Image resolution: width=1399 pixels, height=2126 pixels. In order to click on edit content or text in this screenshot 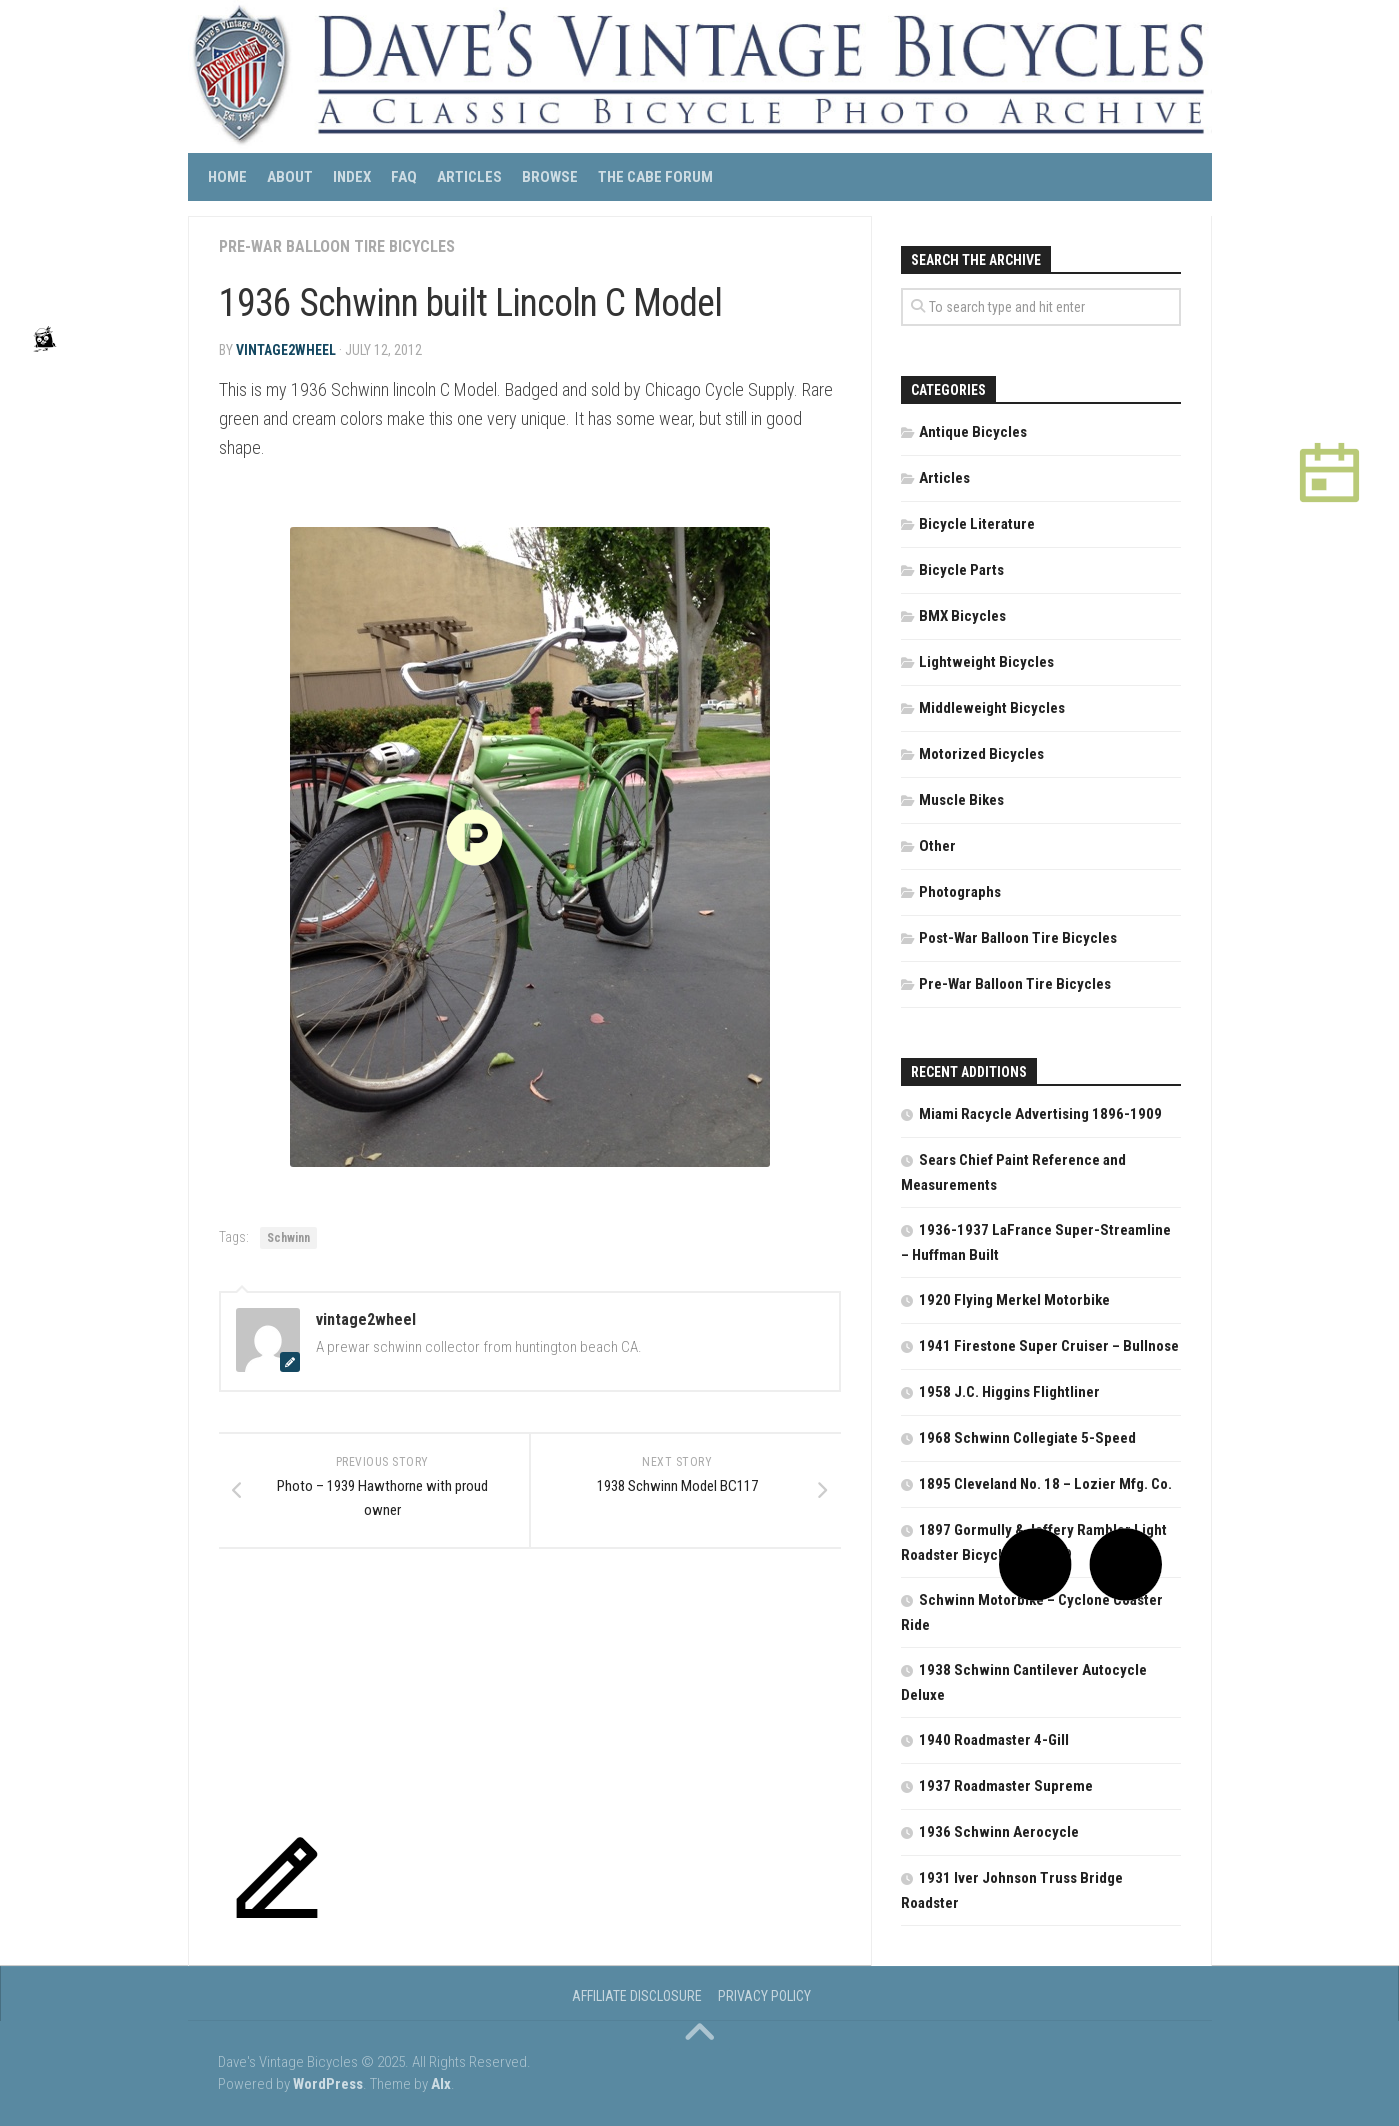, I will do `click(277, 1878)`.